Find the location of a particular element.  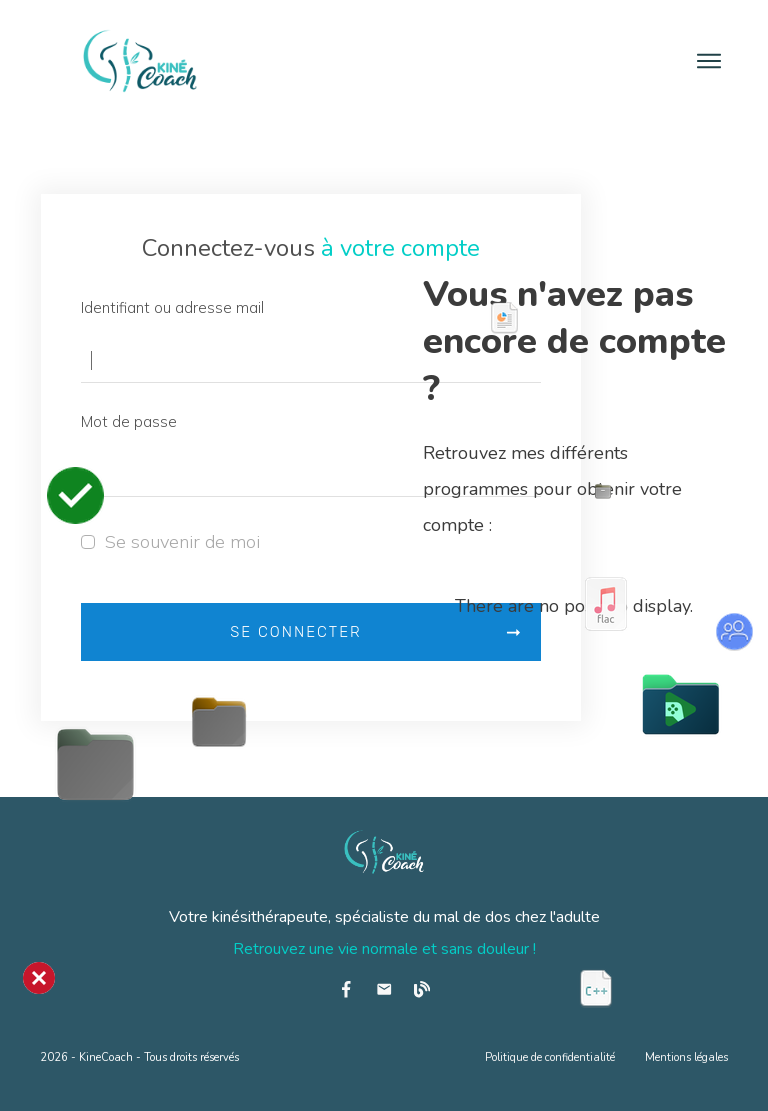

confirm or accept a calculation is located at coordinates (75, 495).